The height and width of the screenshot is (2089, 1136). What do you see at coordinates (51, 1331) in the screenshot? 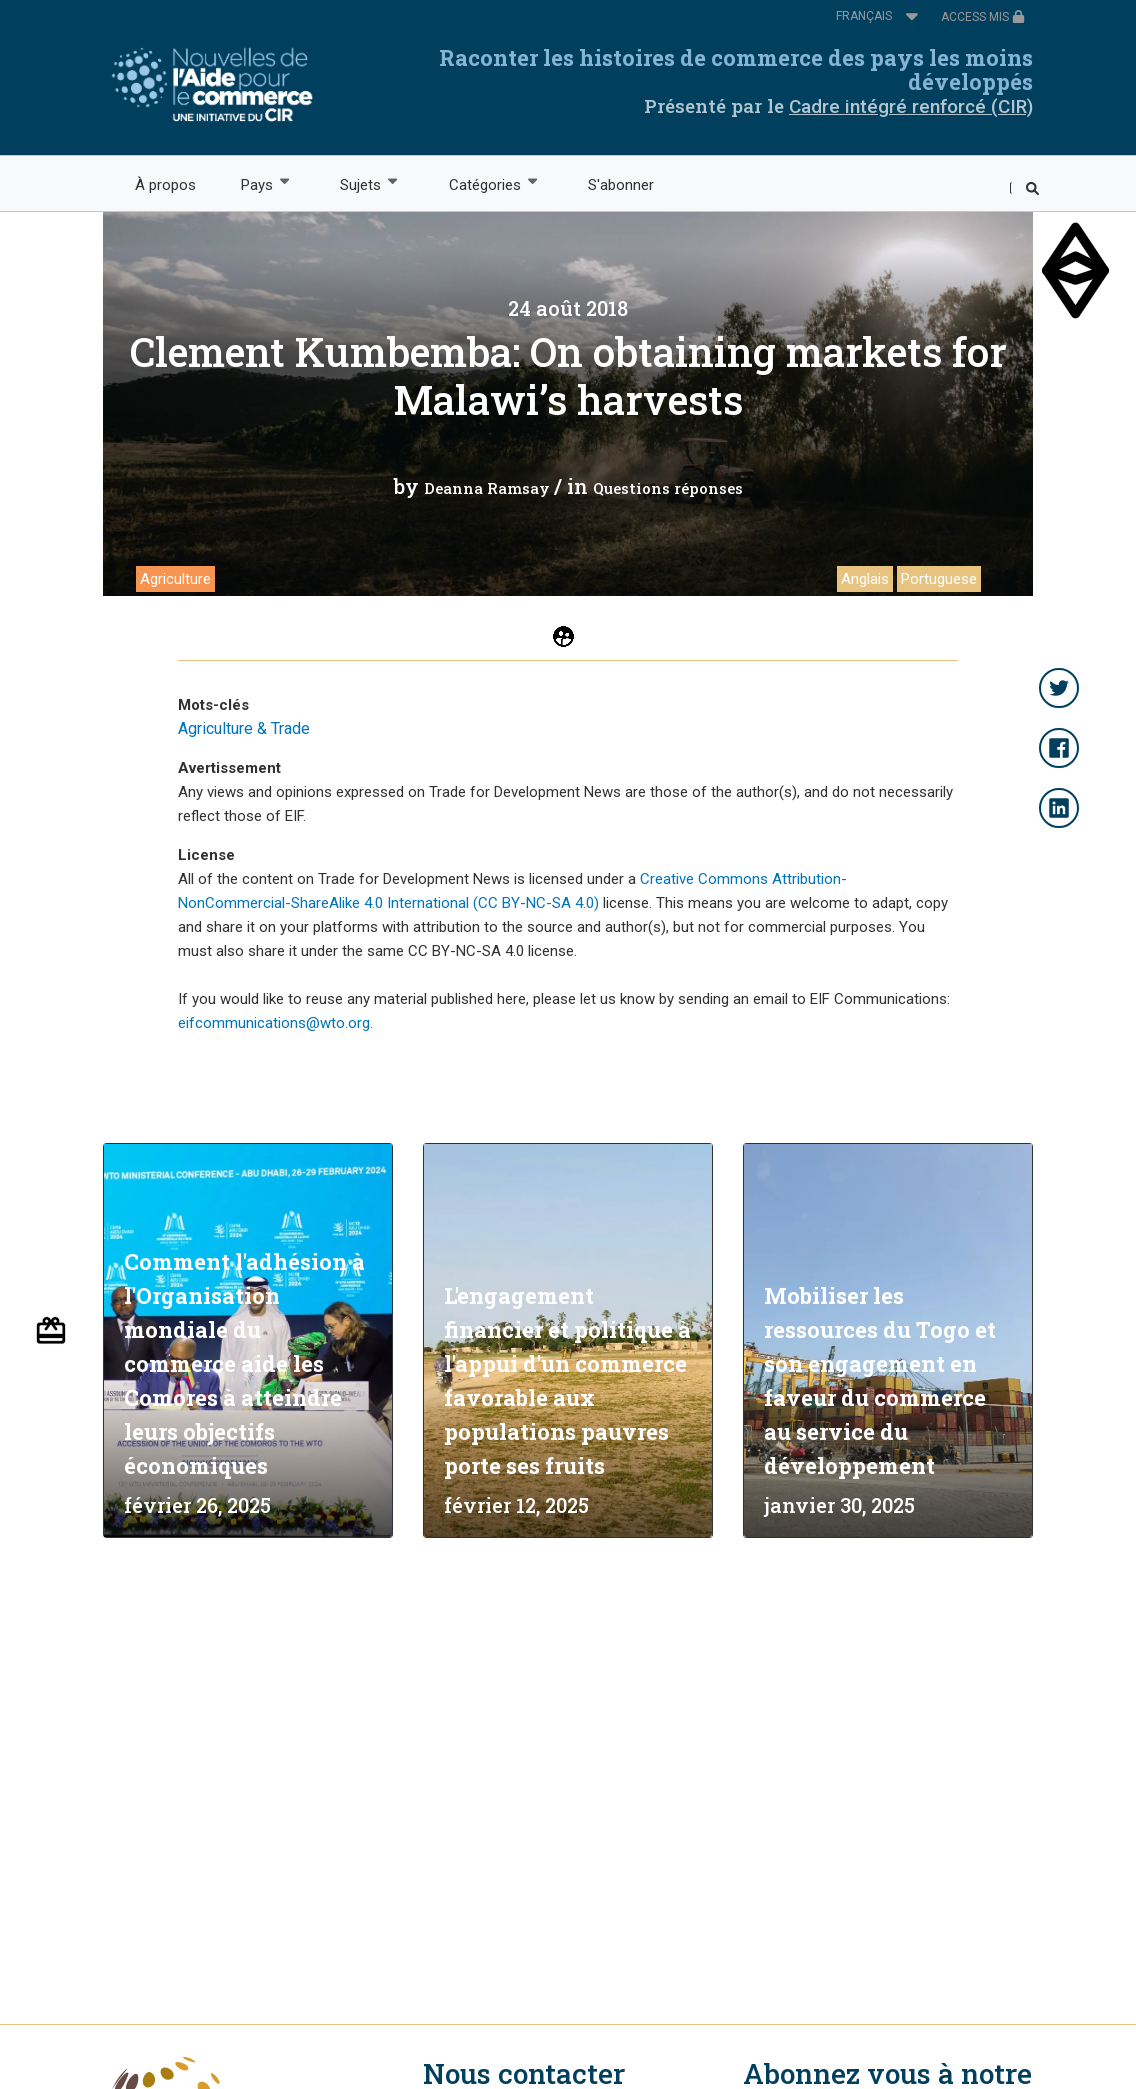
I see `redeem a gift card or voucher` at bounding box center [51, 1331].